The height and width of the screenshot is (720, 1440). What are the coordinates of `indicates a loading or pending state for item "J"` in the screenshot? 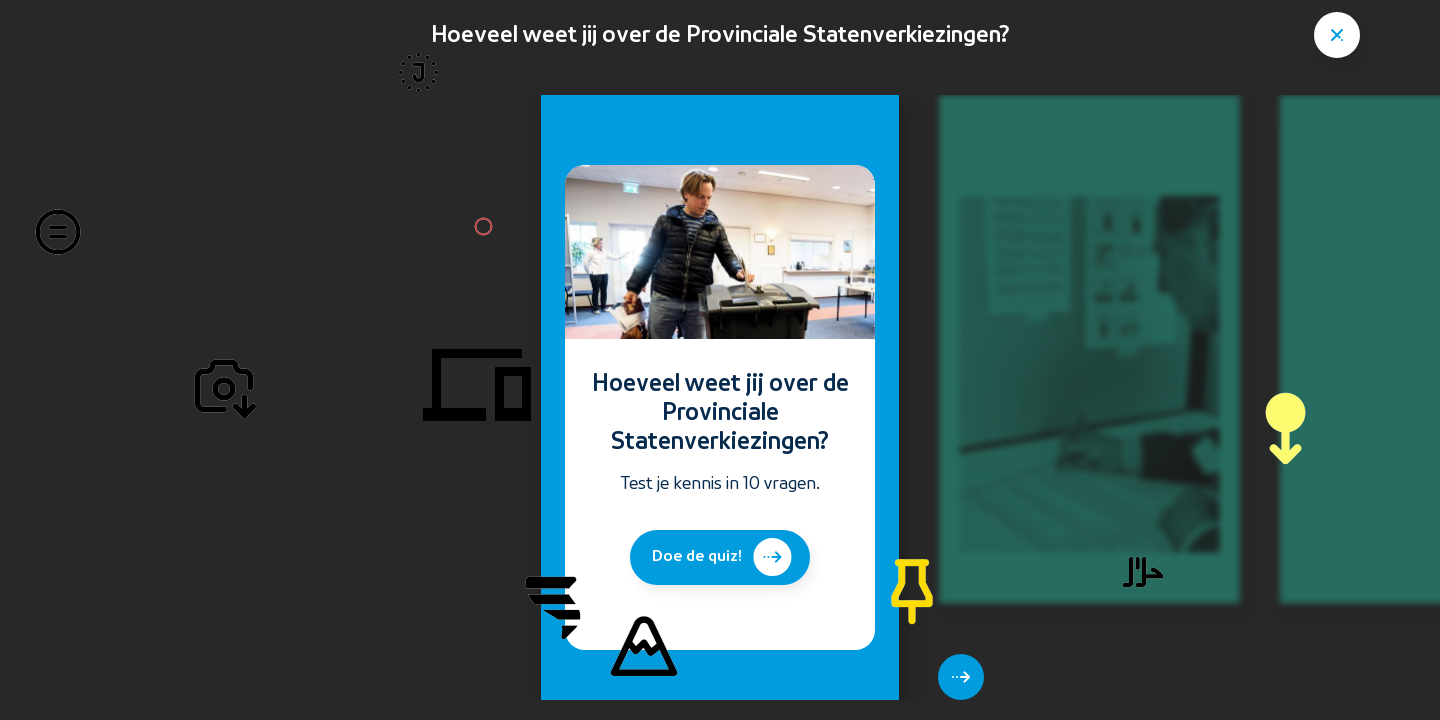 It's located at (418, 72).